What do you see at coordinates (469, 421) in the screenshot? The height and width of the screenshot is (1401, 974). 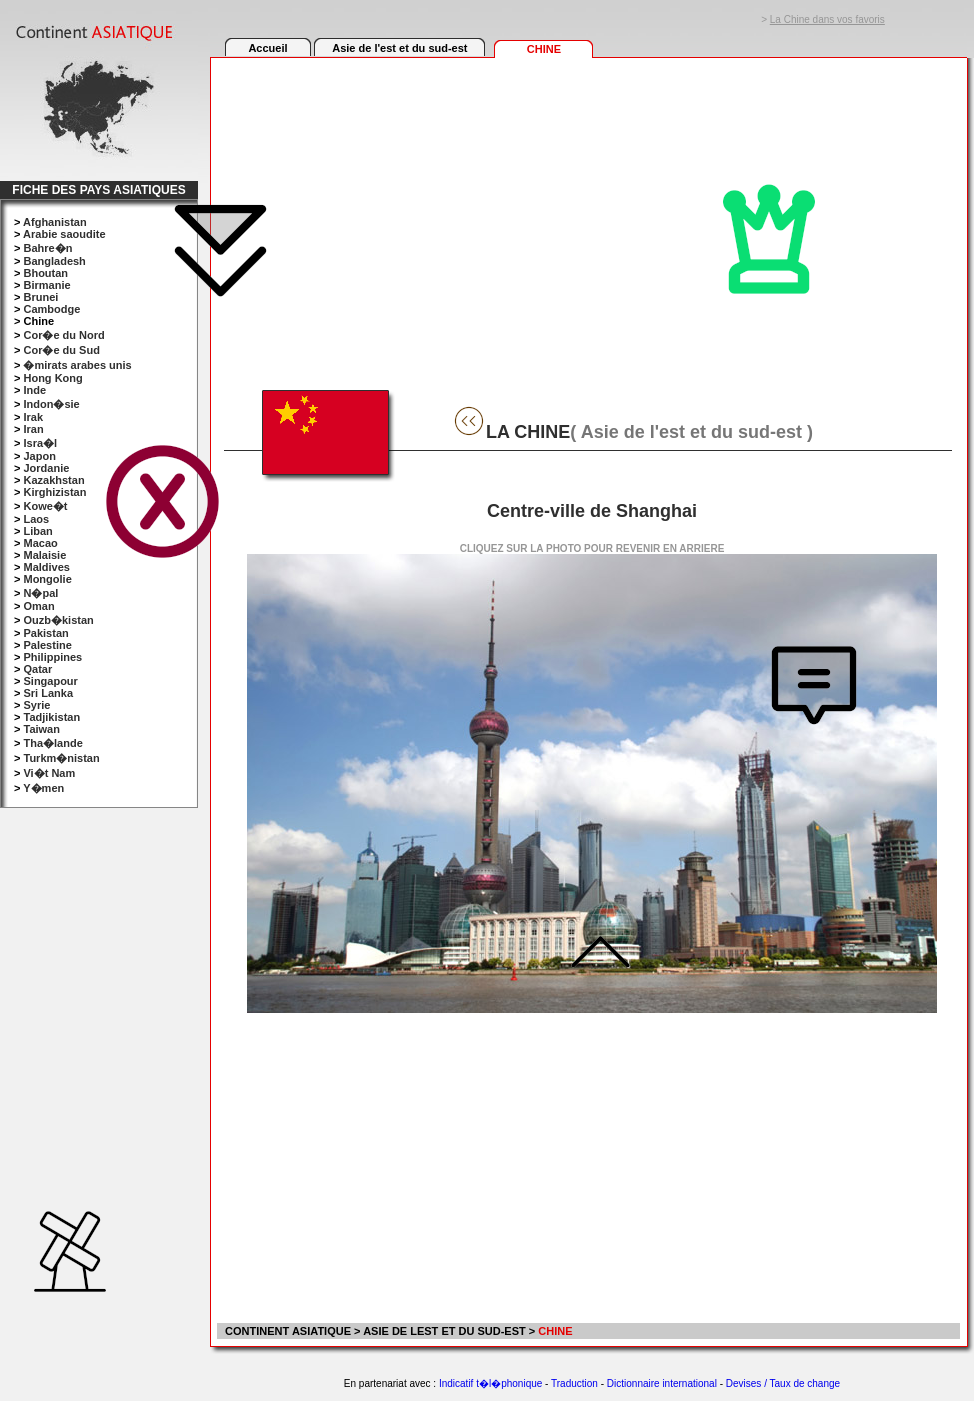 I see `go back to the beginning` at bounding box center [469, 421].